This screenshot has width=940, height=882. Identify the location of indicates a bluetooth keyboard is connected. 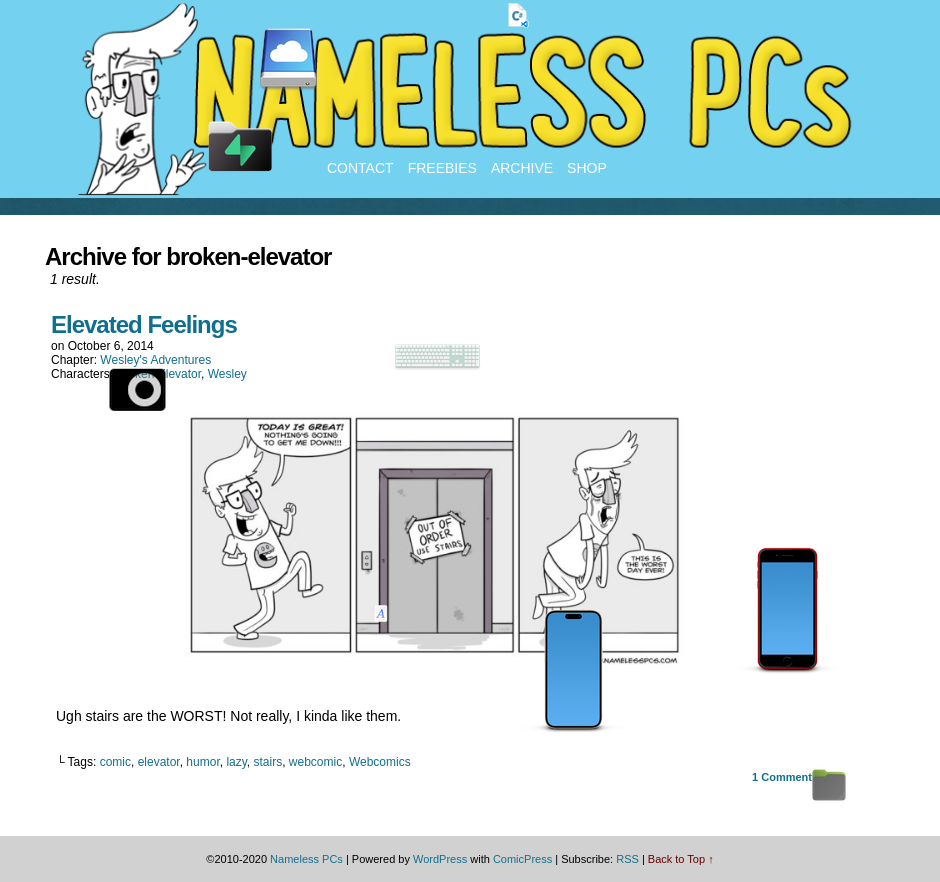
(437, 355).